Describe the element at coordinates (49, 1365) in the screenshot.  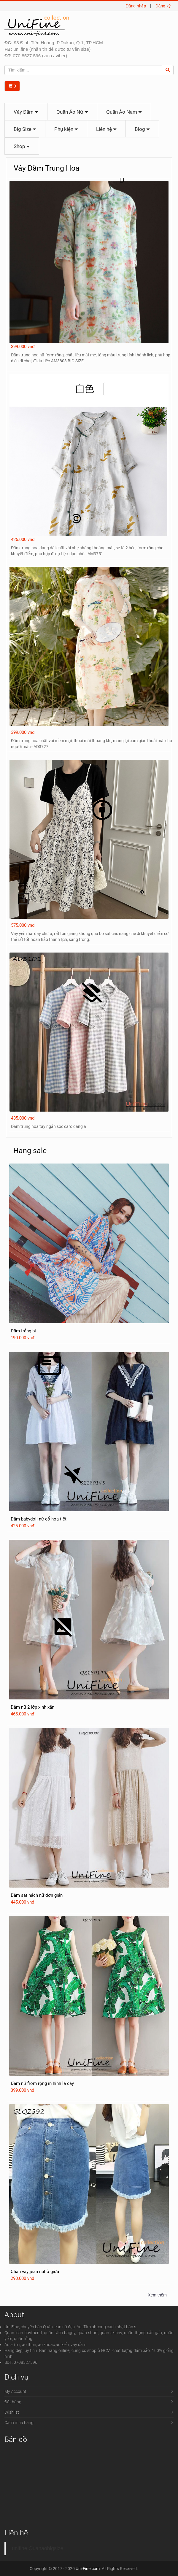
I see `view featured playlist` at that location.